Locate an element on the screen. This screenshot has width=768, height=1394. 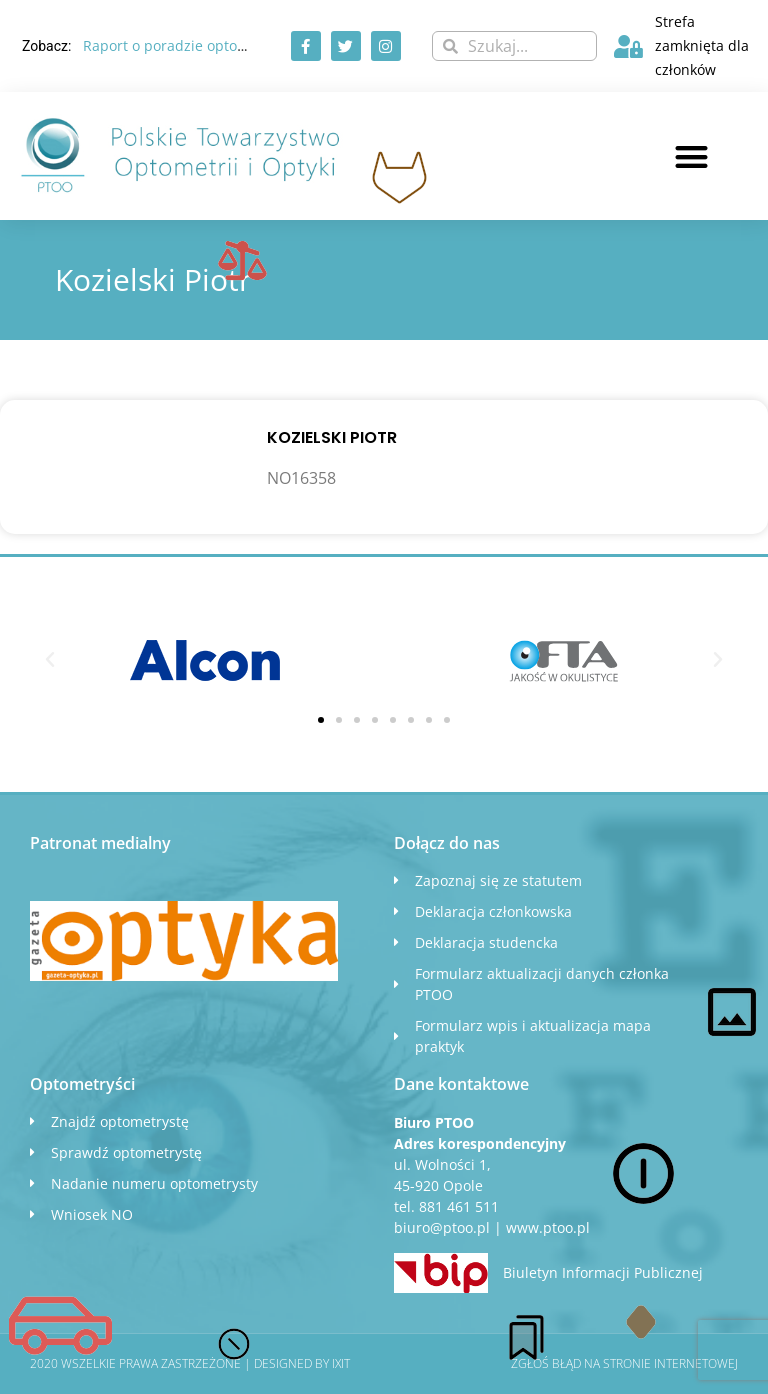
indicates a prohibited or restricted action is located at coordinates (234, 1344).